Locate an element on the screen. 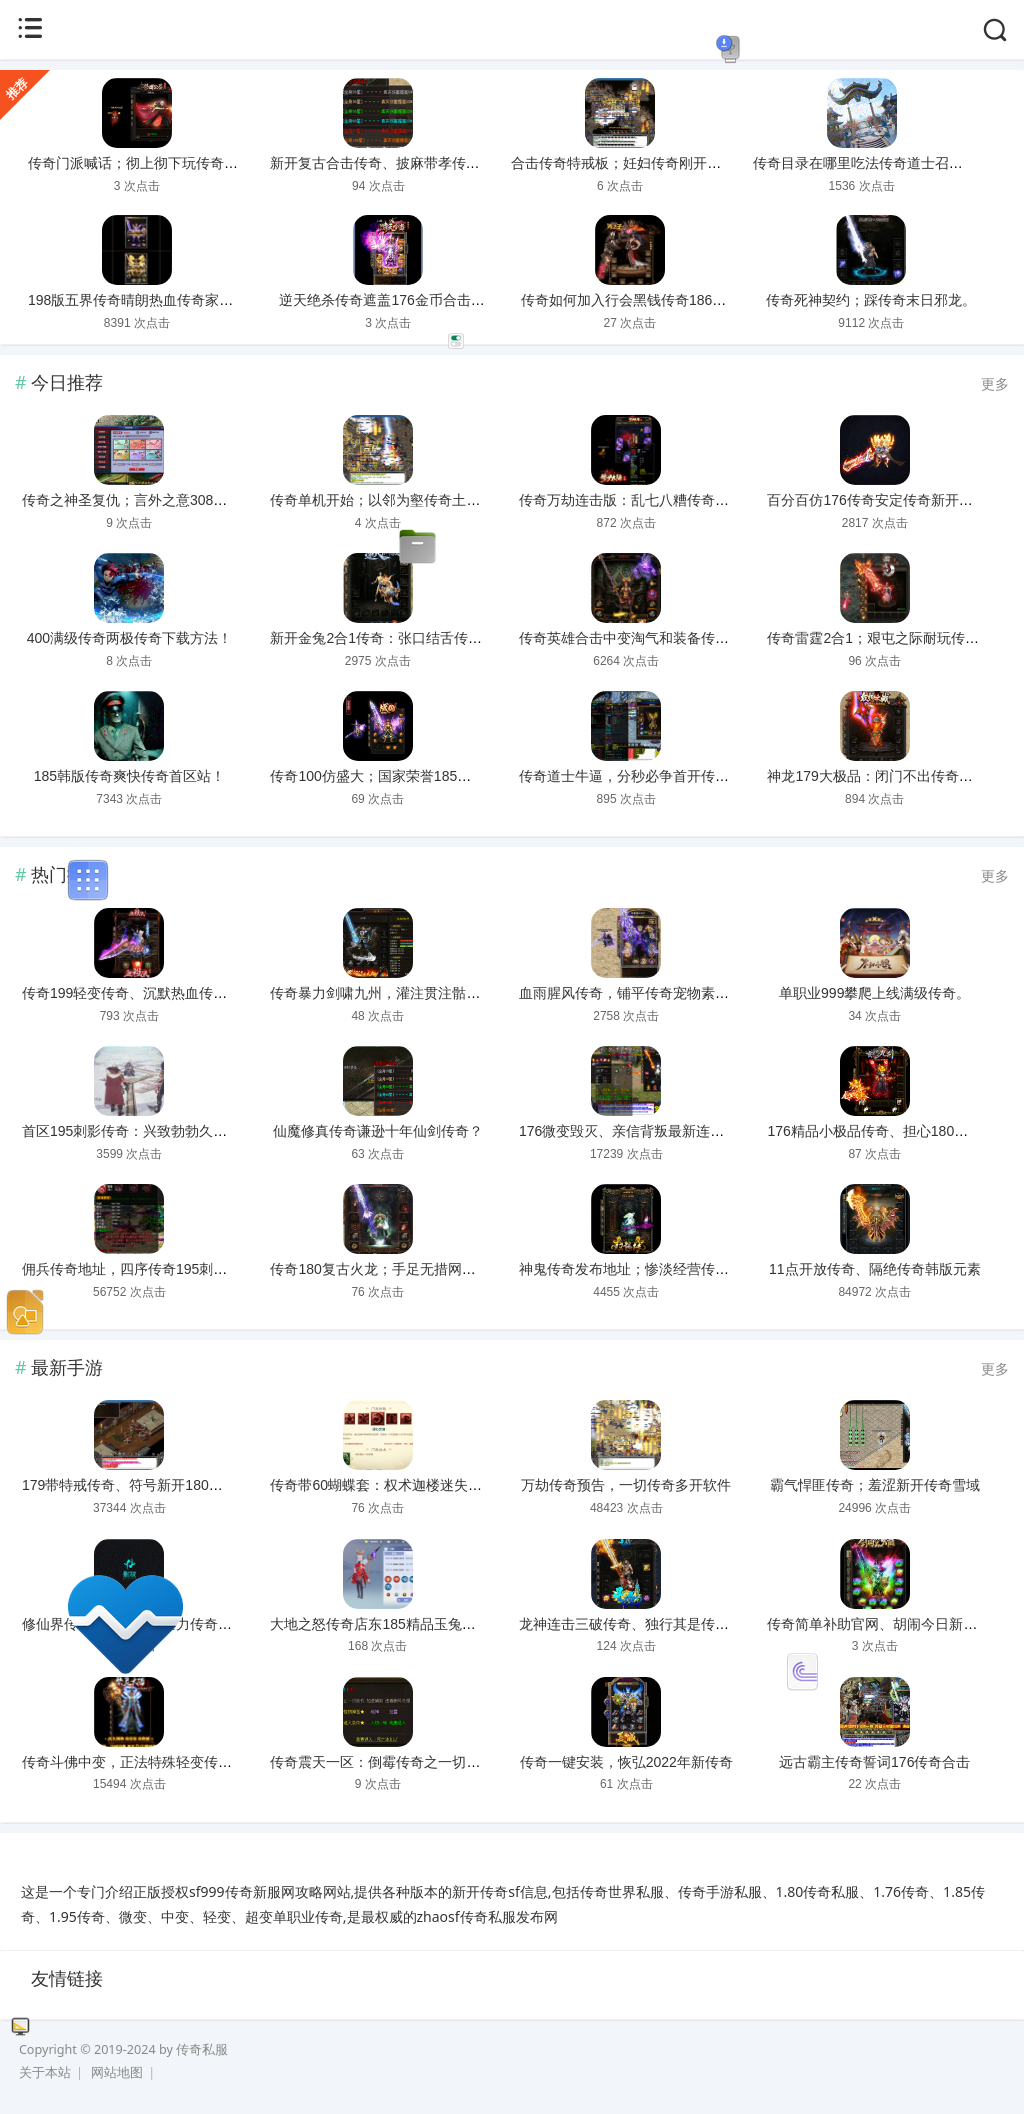  indicates a bittorrent torrent file is located at coordinates (802, 1671).